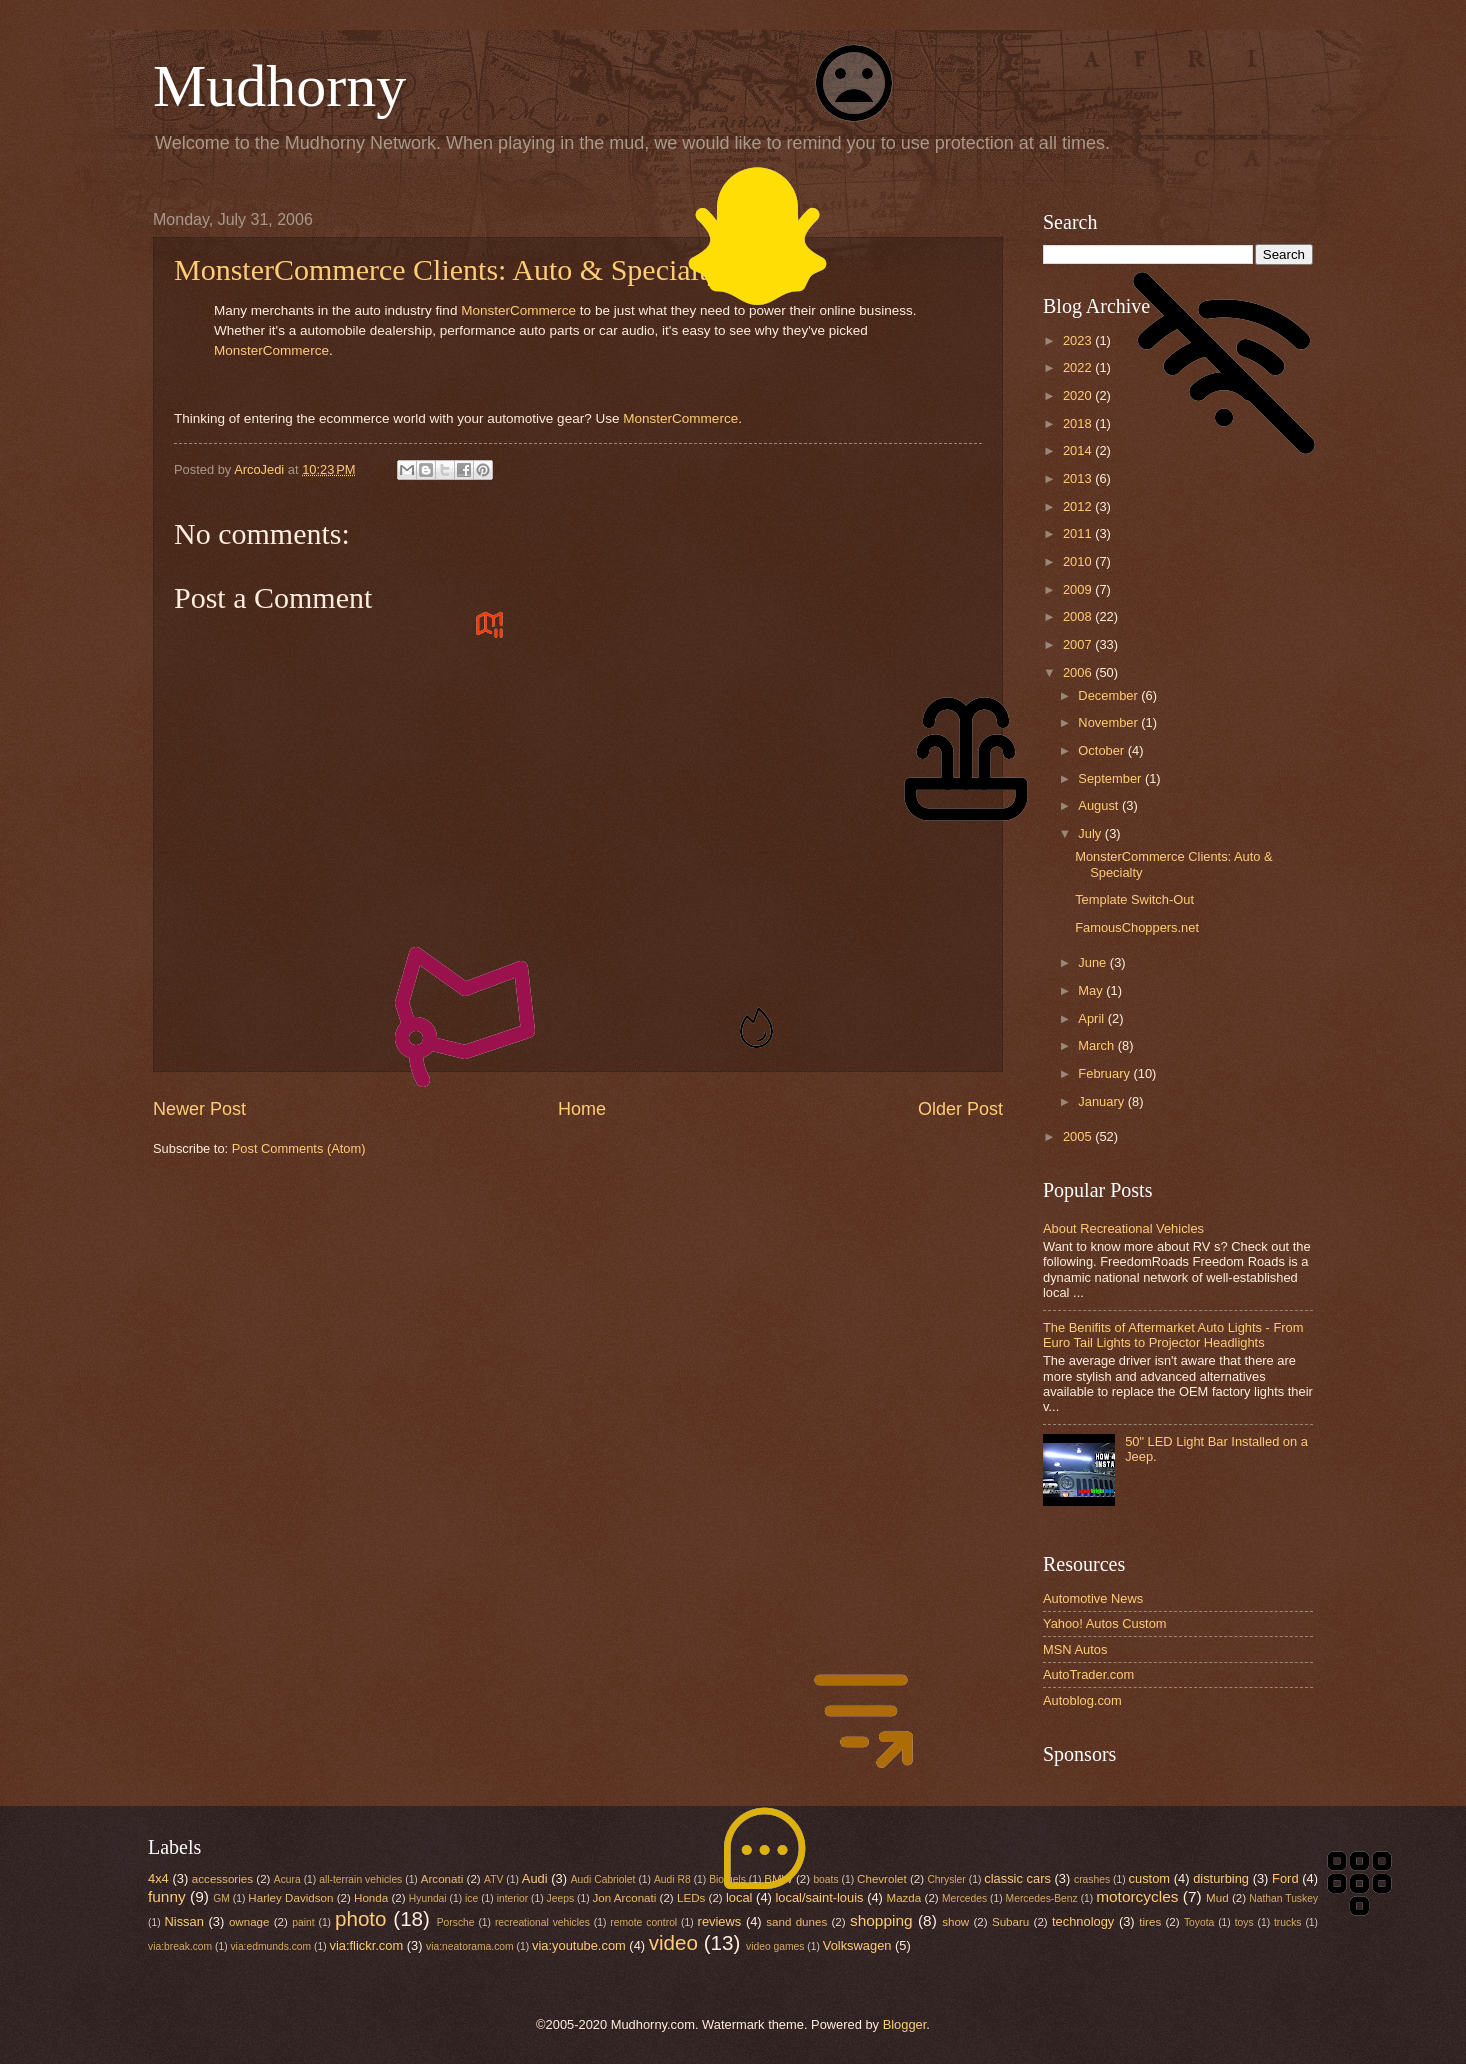  I want to click on pause map navigation or tracking, so click(489, 623).